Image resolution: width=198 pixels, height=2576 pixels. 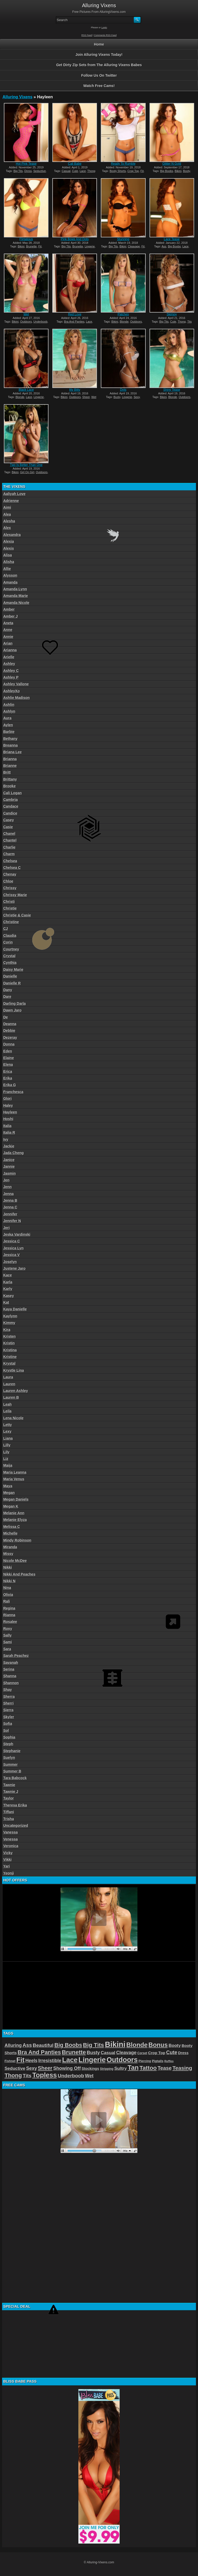 I want to click on open link in a new window or tab, so click(x=173, y=1622).